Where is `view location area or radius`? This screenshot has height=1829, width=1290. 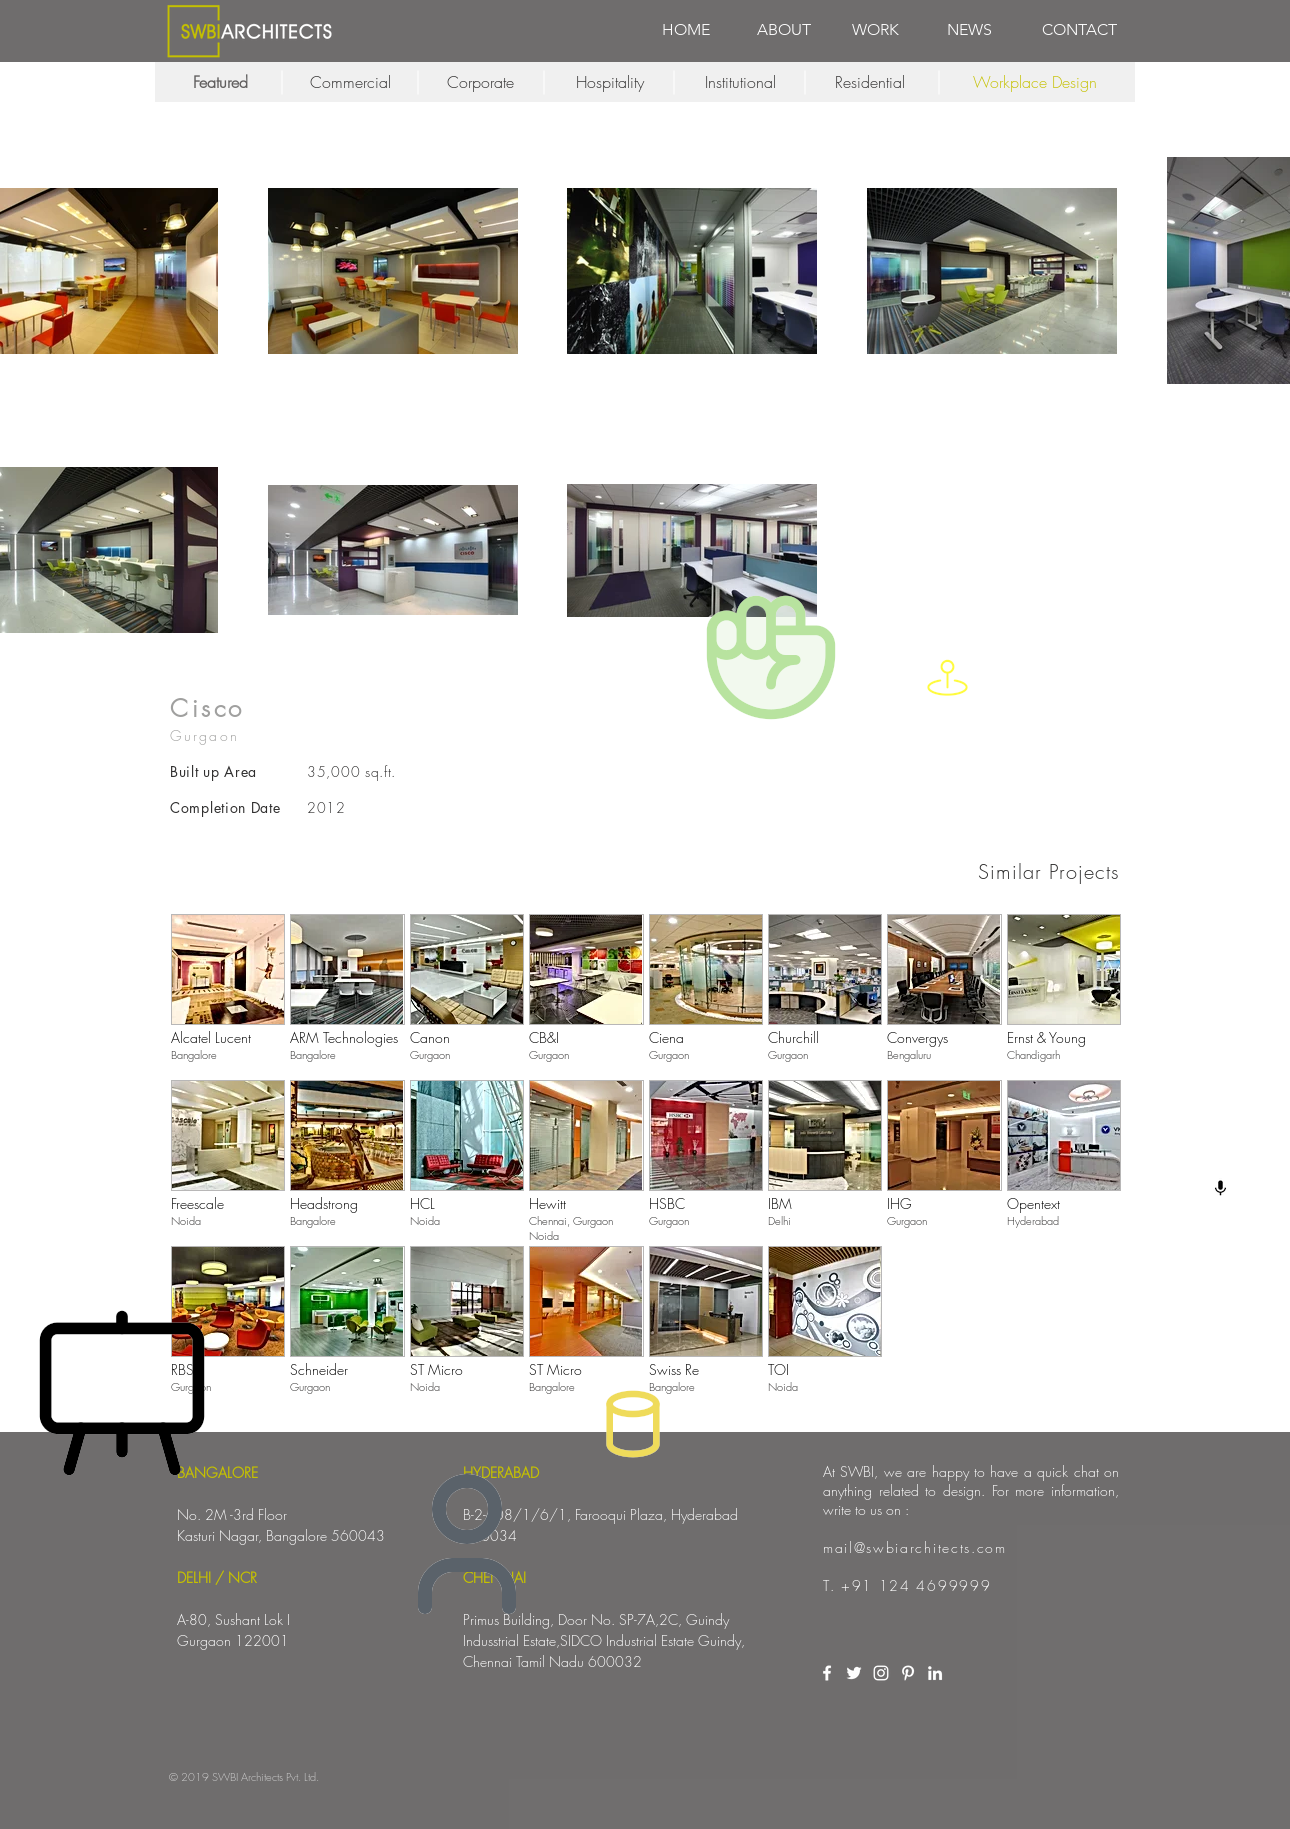
view location area or radius is located at coordinates (947, 678).